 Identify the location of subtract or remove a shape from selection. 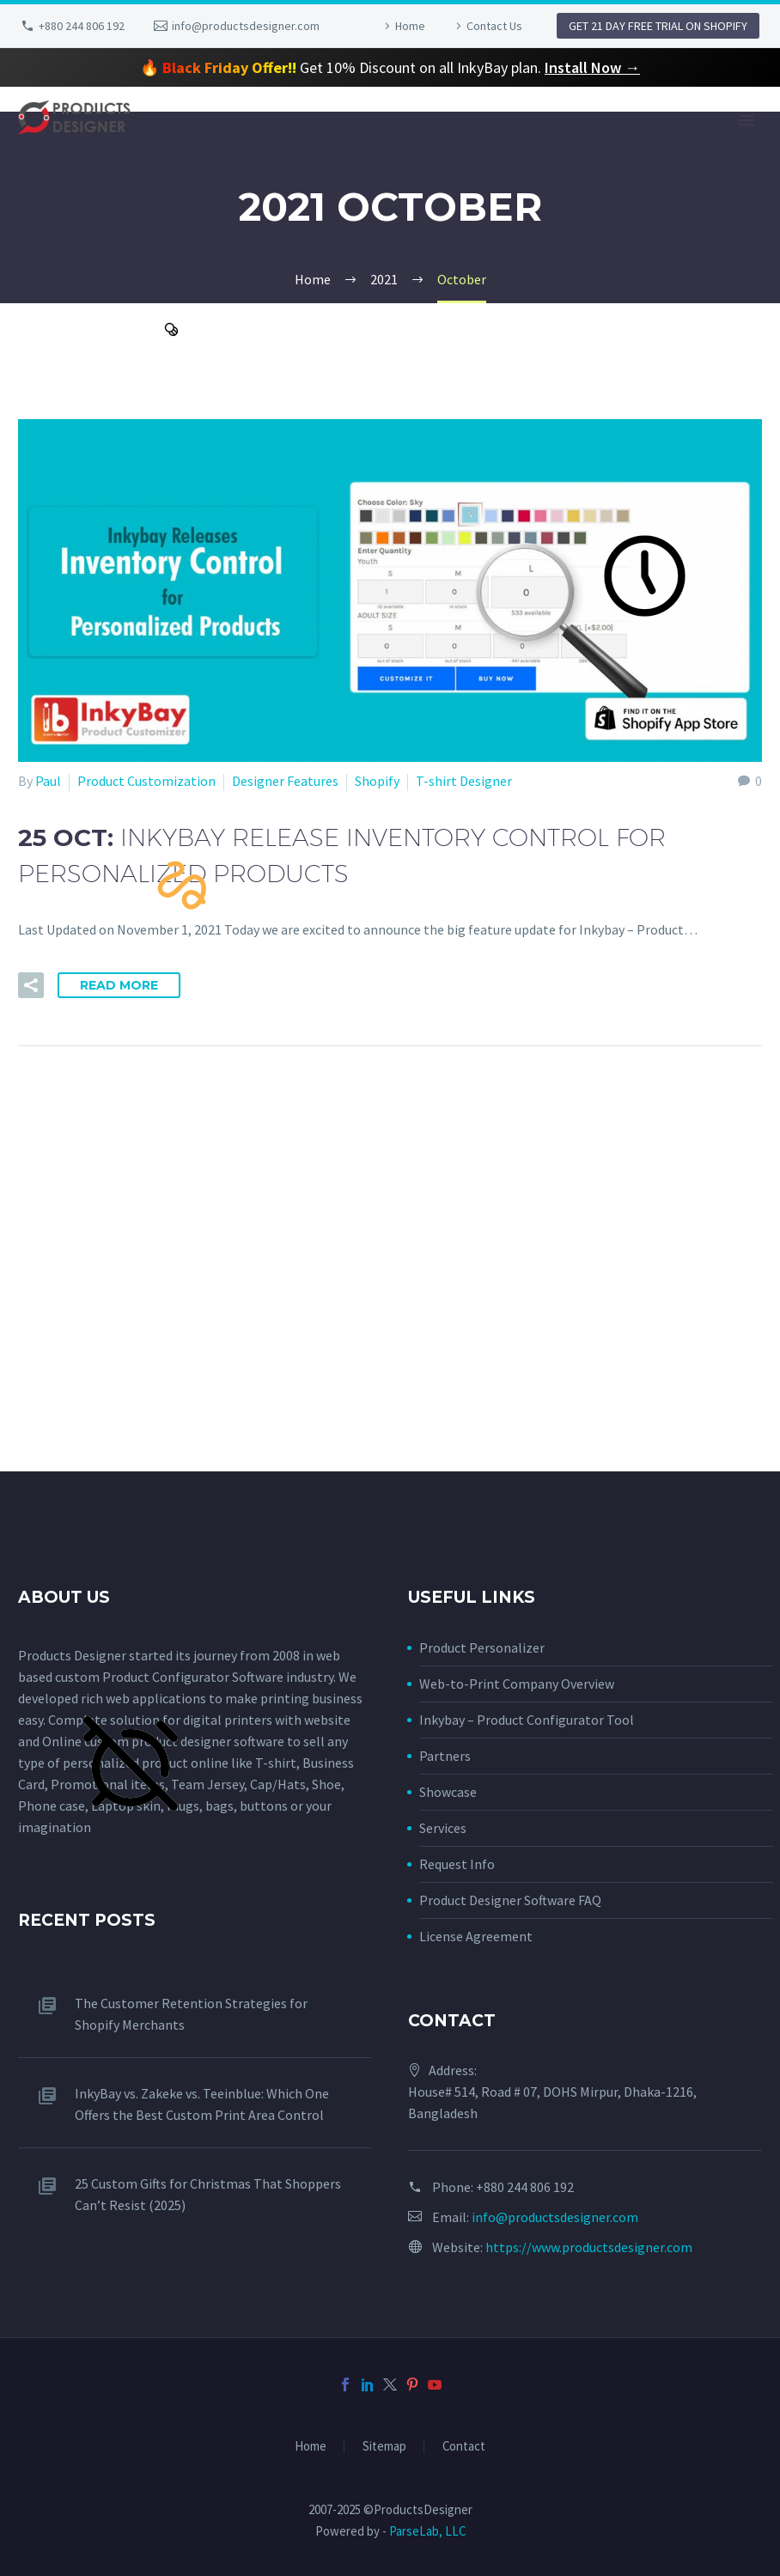
(171, 329).